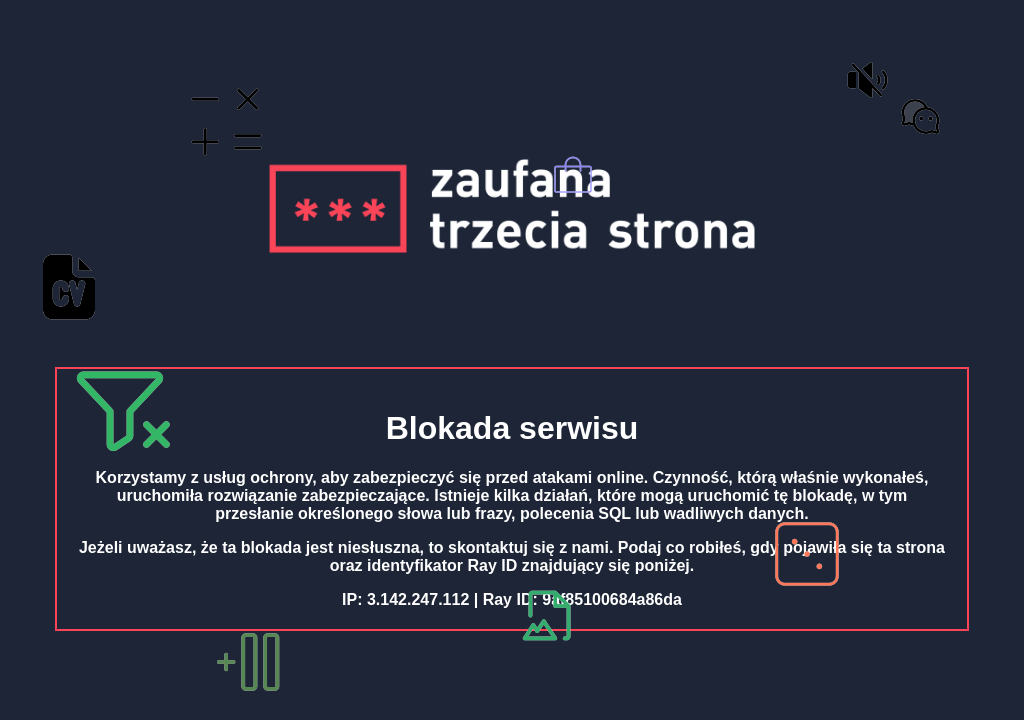  I want to click on roll or randomize a selection, so click(807, 554).